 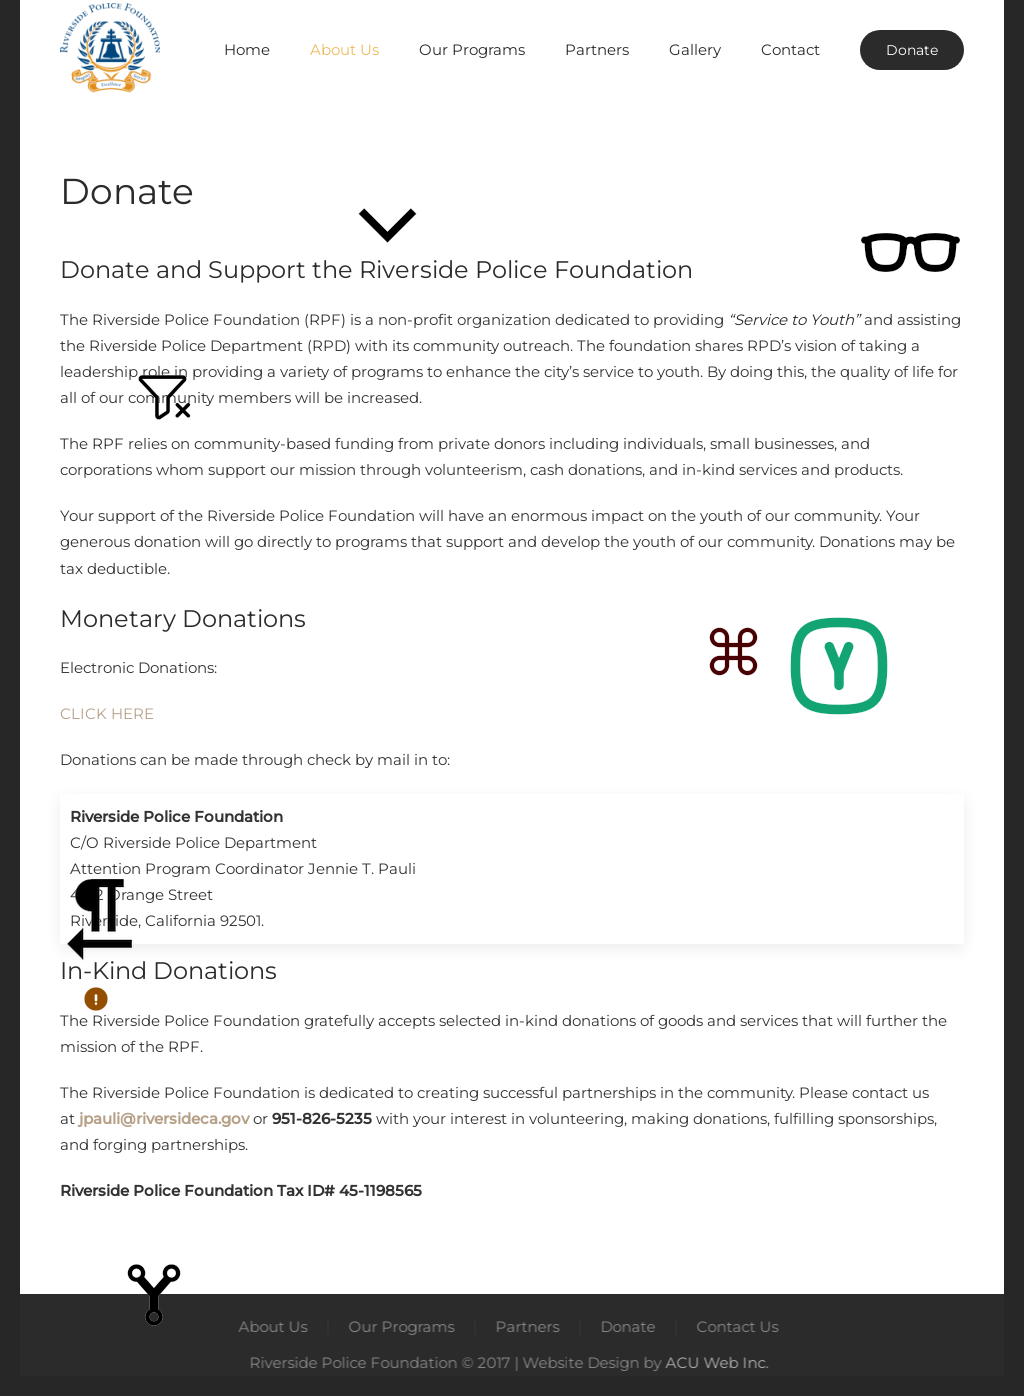 I want to click on indicates items starting with the letter Y, so click(x=839, y=666).